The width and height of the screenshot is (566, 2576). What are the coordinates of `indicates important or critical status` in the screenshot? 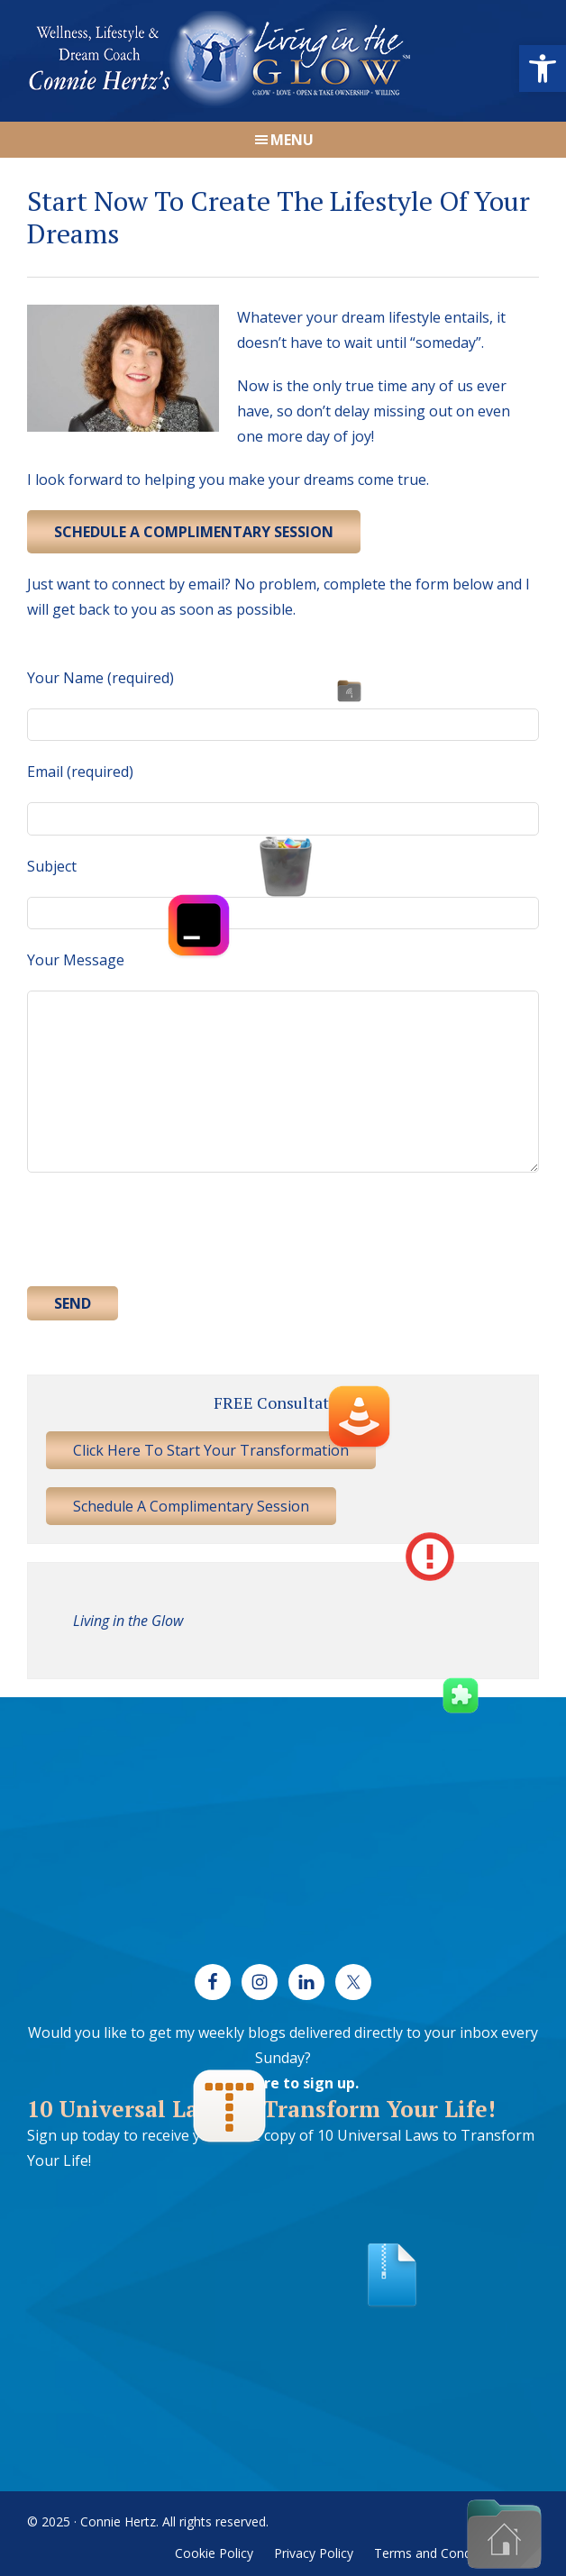 It's located at (430, 1557).